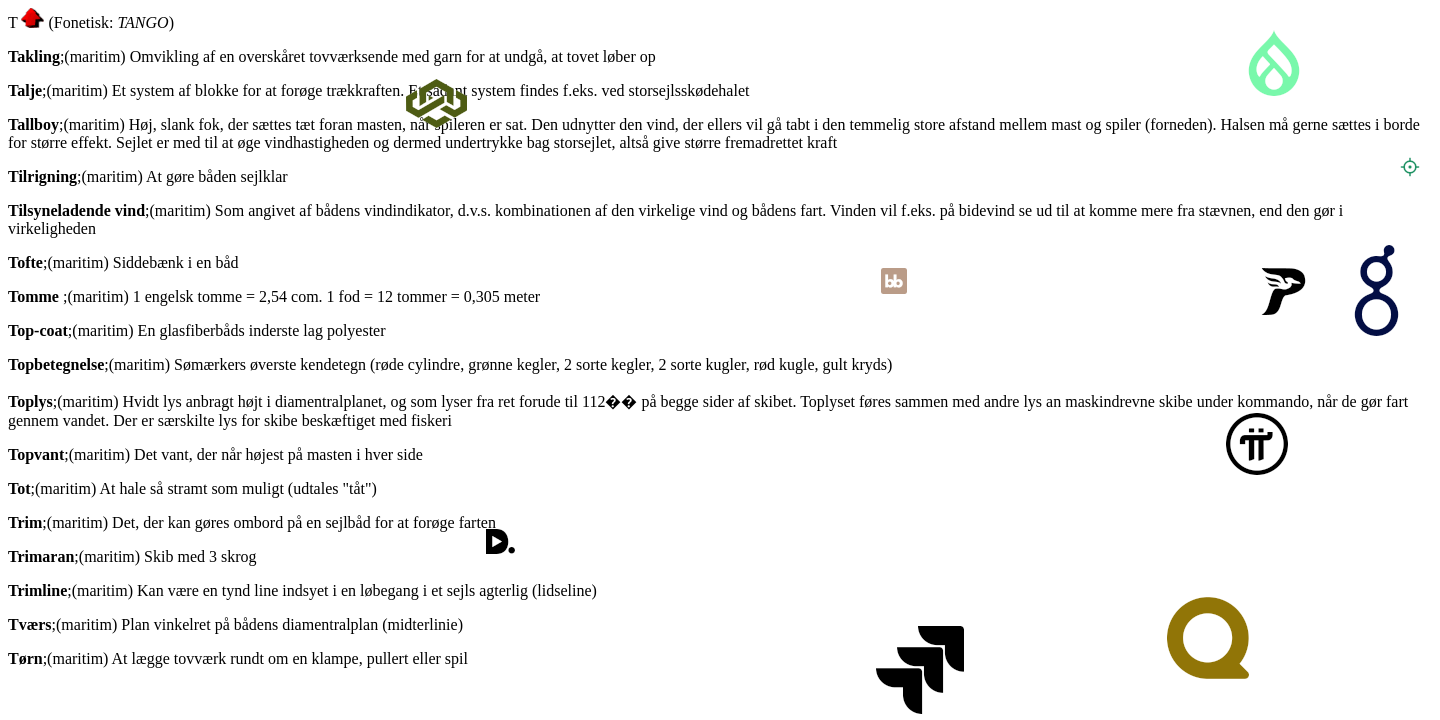  What do you see at coordinates (1208, 638) in the screenshot?
I see `open the Quora app` at bounding box center [1208, 638].